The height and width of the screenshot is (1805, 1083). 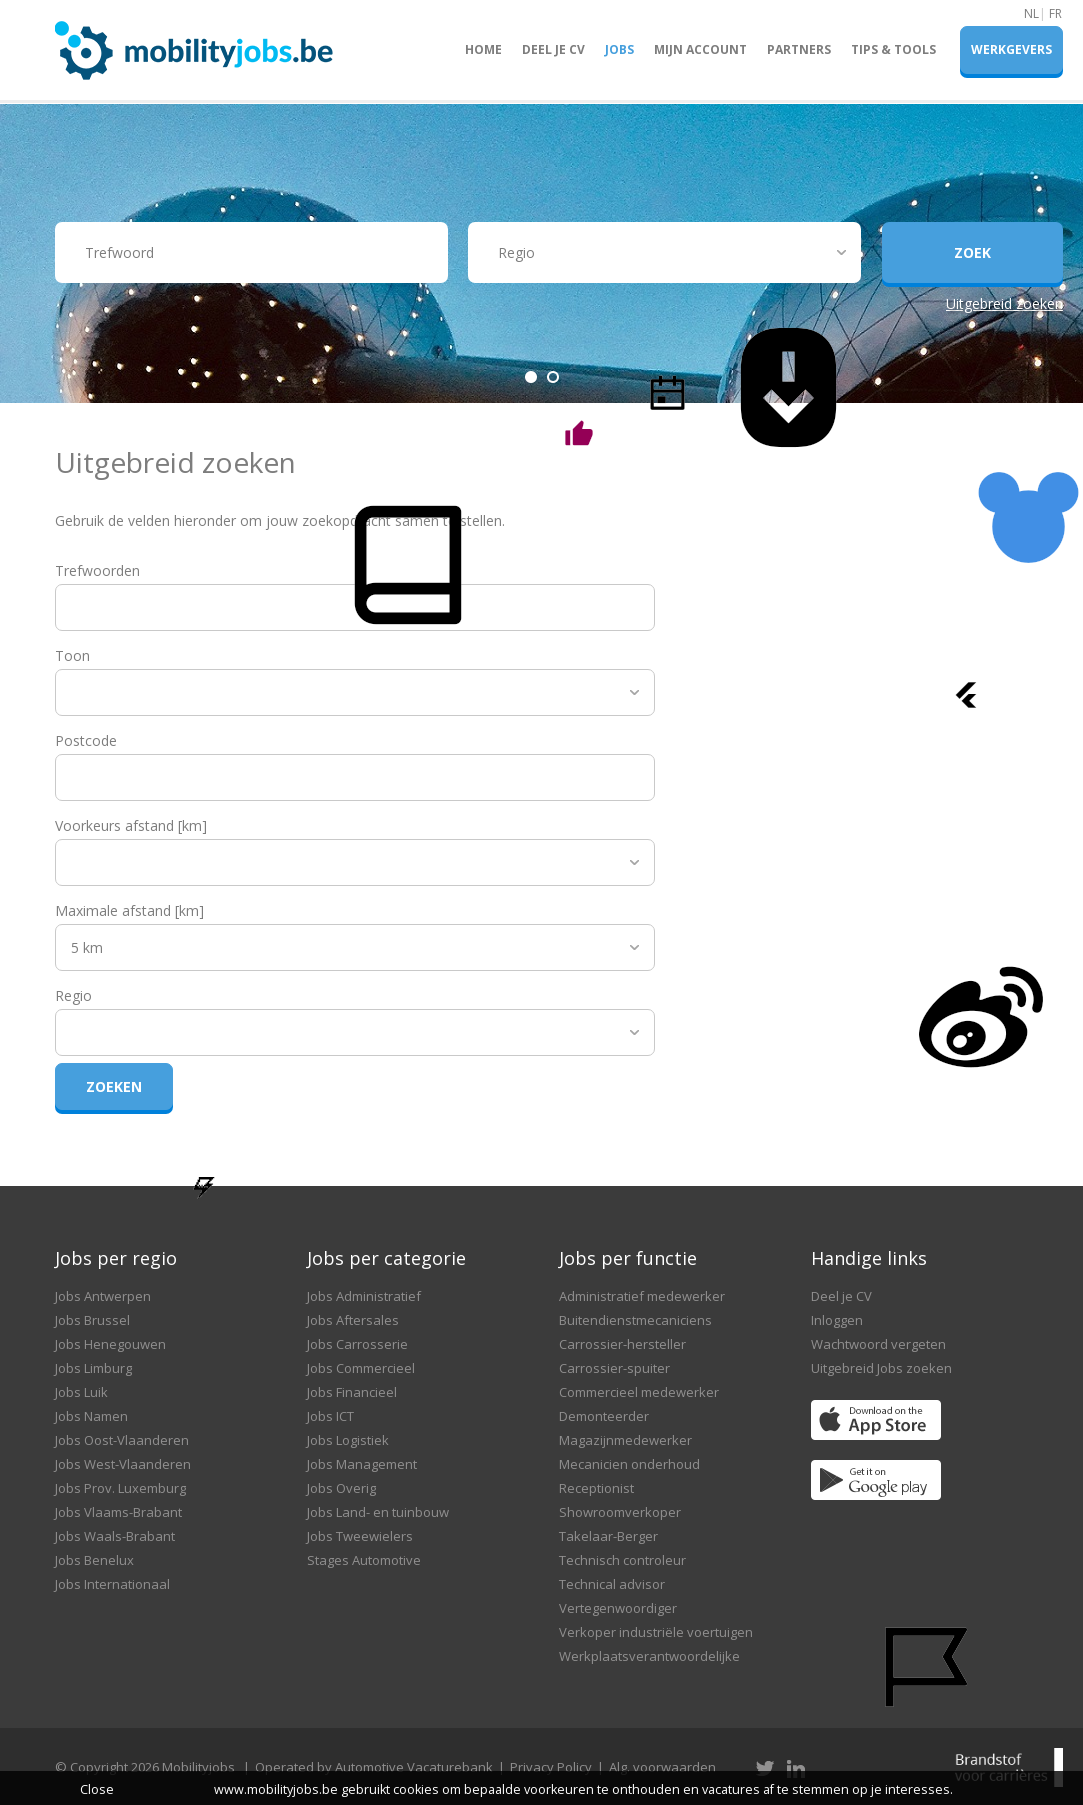 I want to click on open Sina Weibo app, so click(x=981, y=1017).